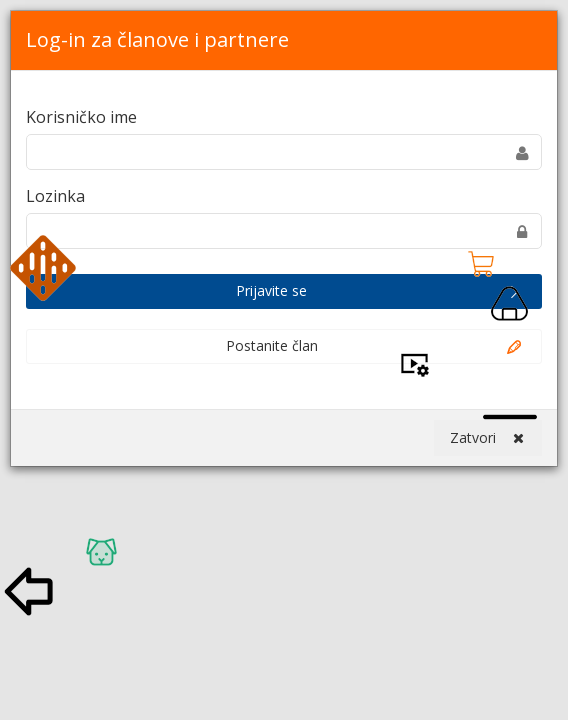 This screenshot has height=720, width=568. What do you see at coordinates (510, 417) in the screenshot?
I see `decrease quantity or value` at bounding box center [510, 417].